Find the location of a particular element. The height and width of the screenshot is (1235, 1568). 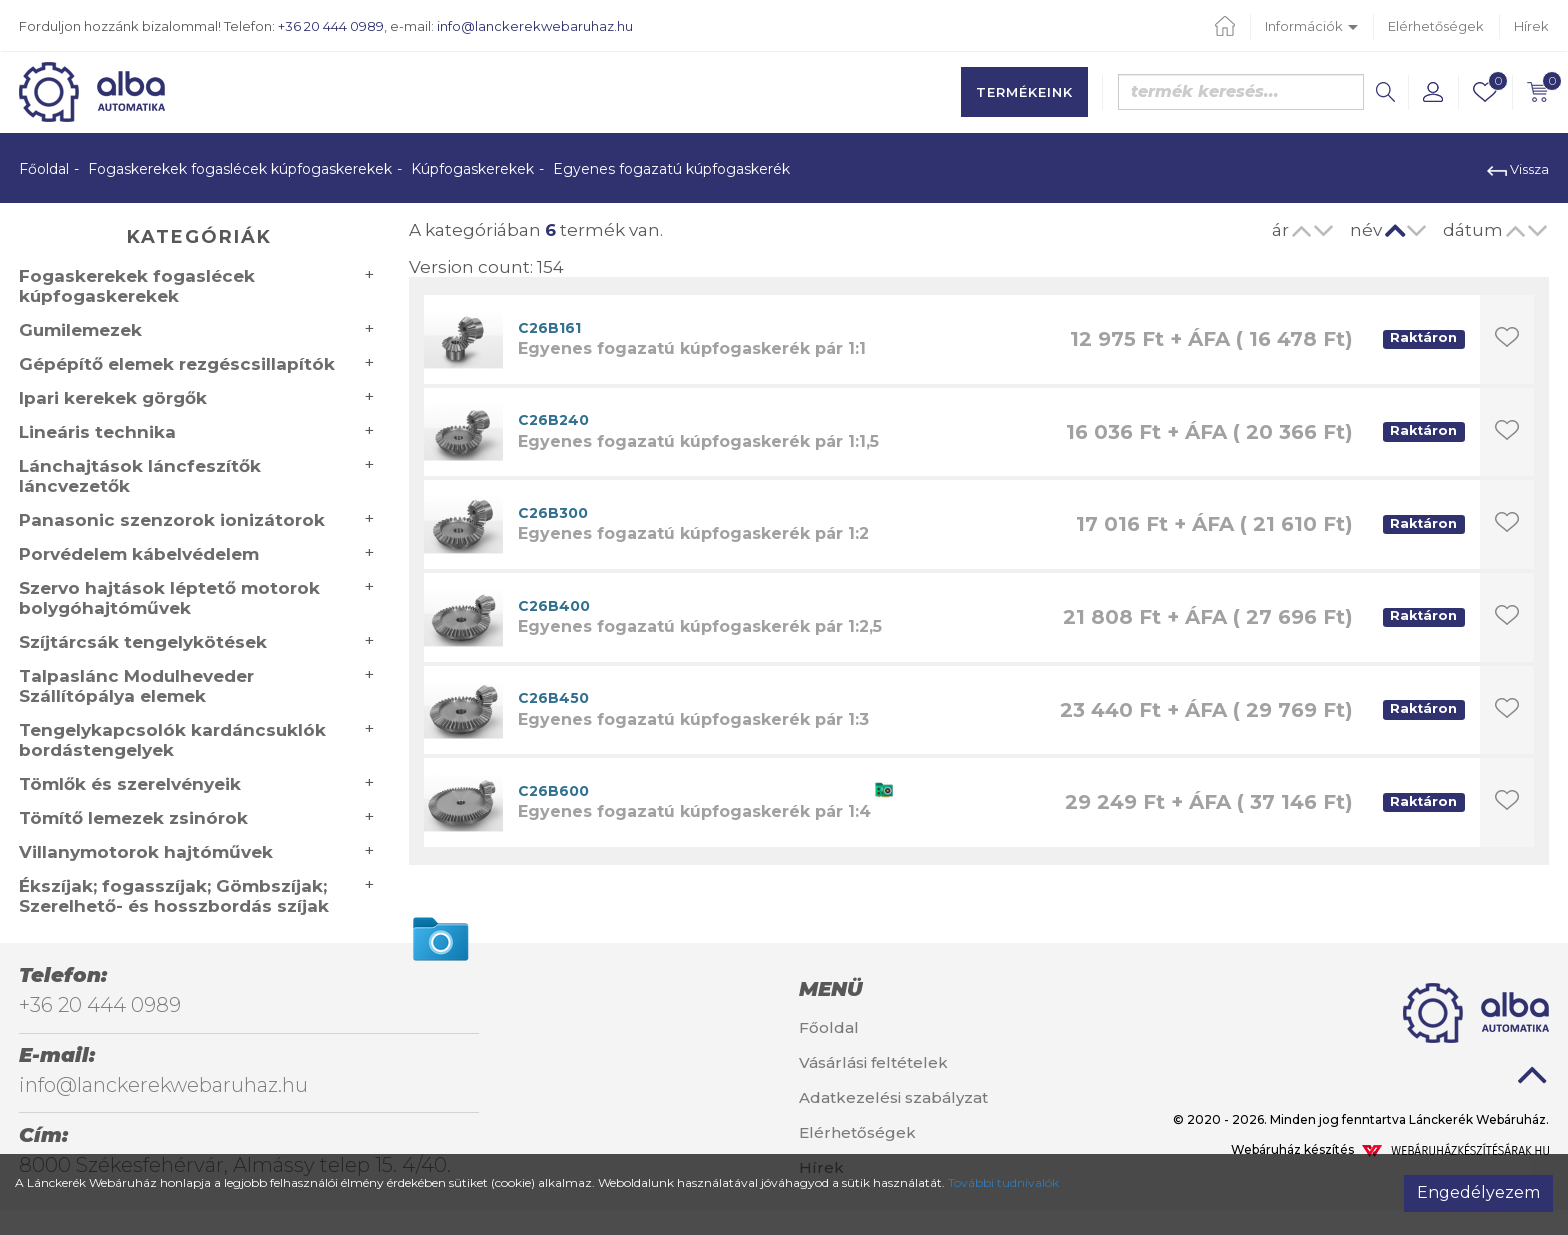

open cortana-related files folder is located at coordinates (440, 940).